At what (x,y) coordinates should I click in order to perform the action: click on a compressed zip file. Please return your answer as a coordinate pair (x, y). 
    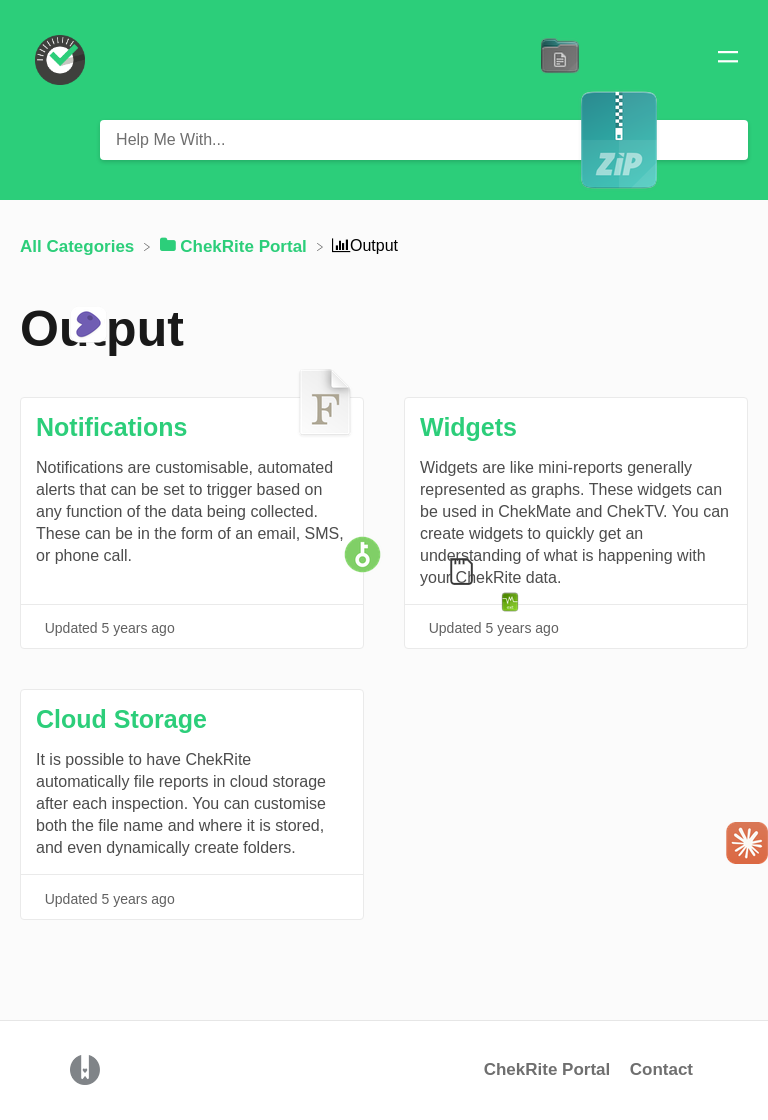
    Looking at the image, I should click on (619, 140).